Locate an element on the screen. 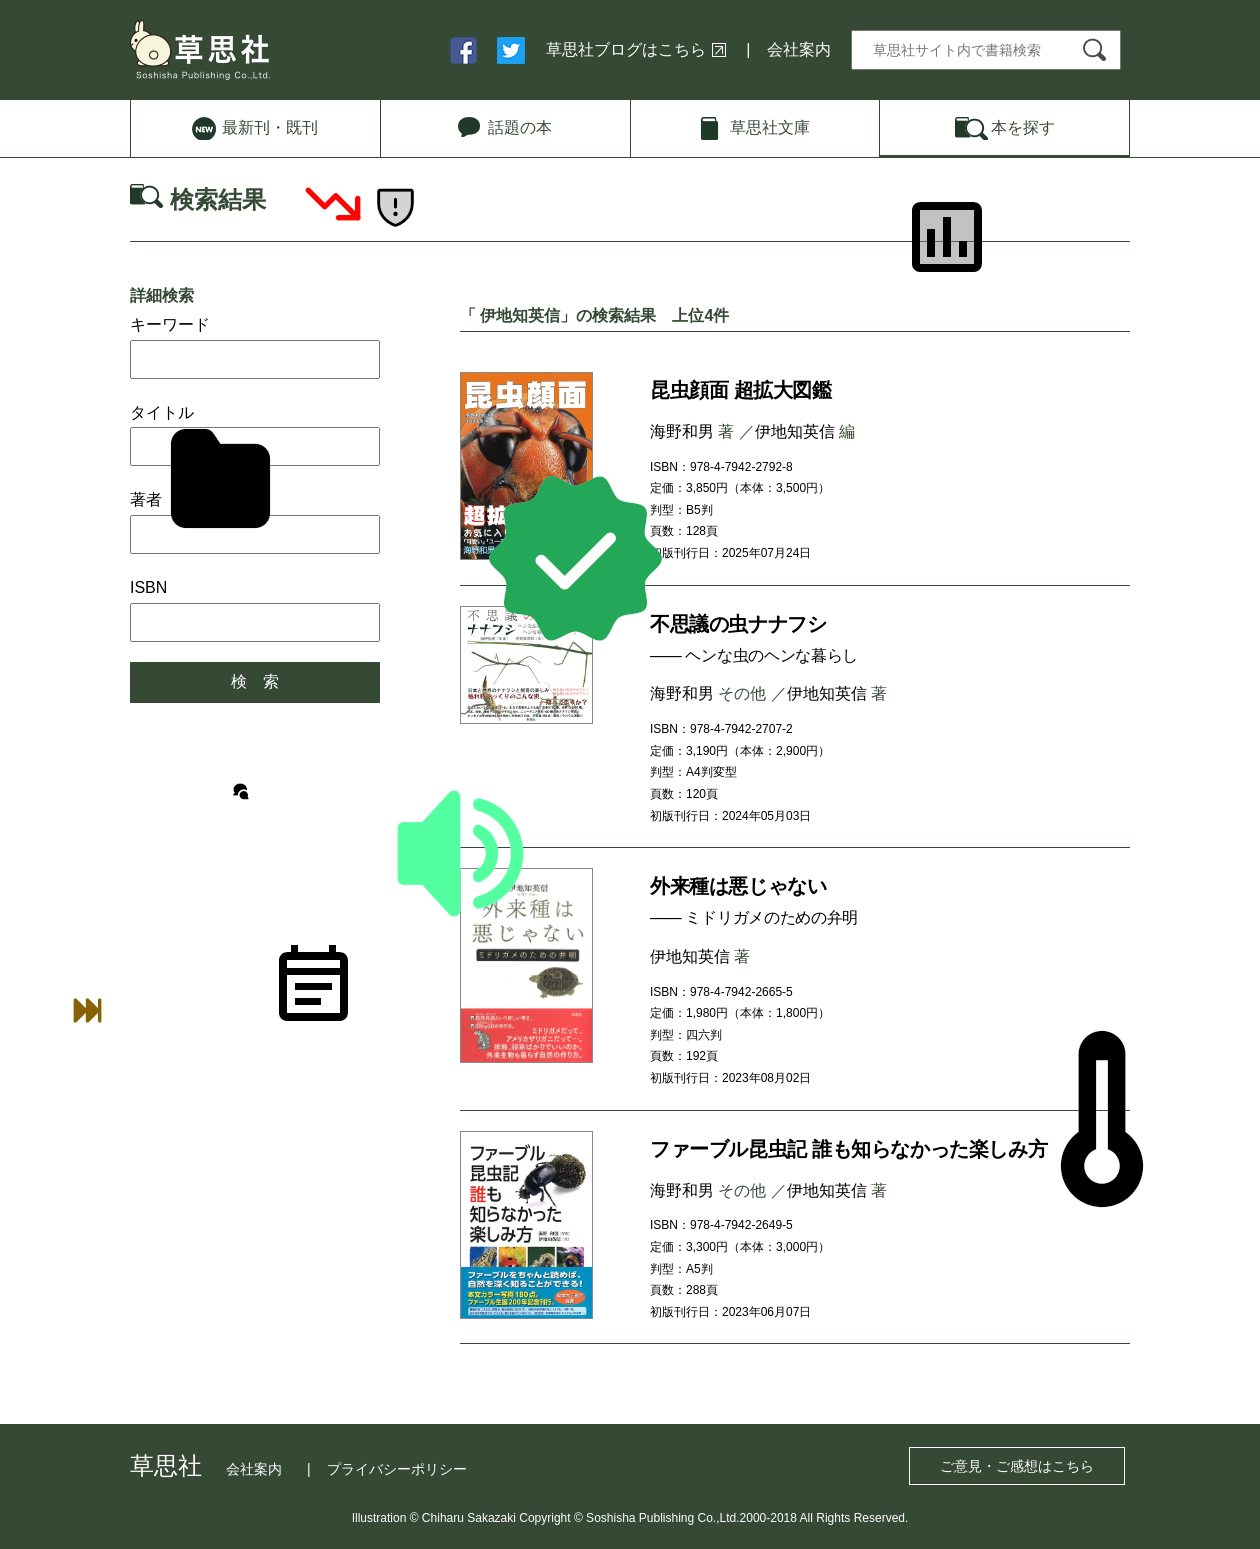 The width and height of the screenshot is (1260, 1549). view current temperature is located at coordinates (1102, 1119).